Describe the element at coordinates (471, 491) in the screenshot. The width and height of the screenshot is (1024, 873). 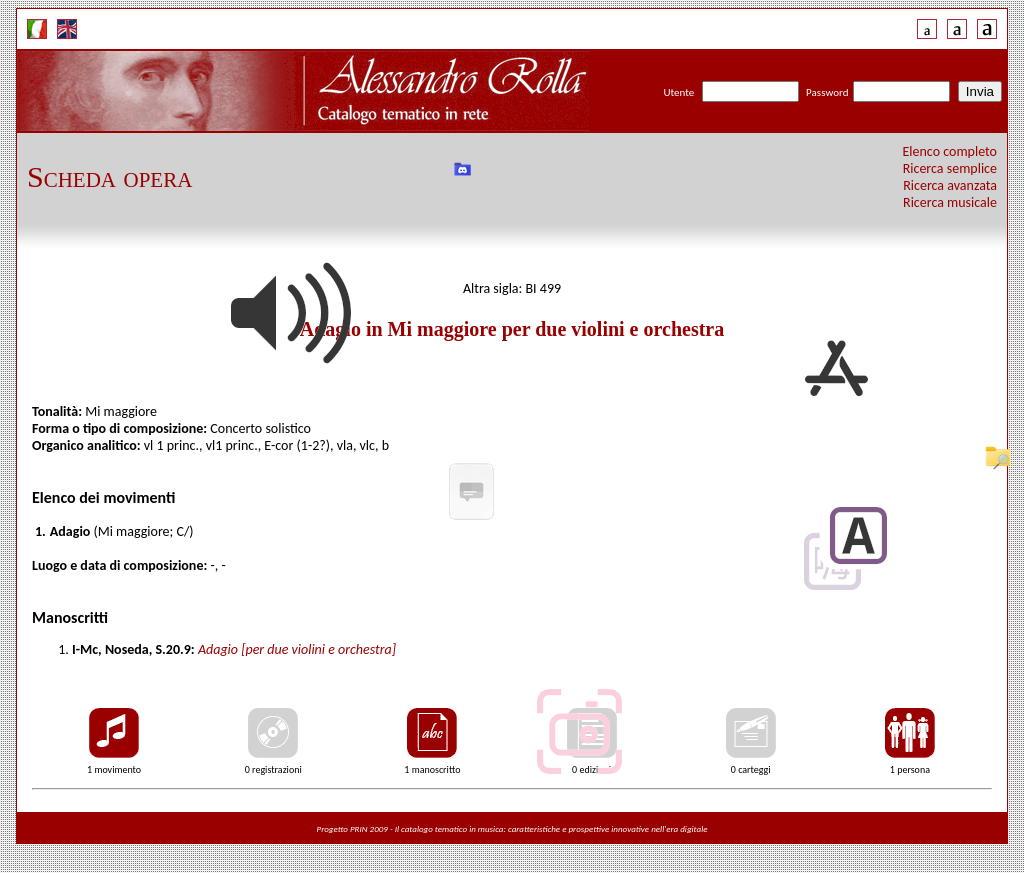
I see `a SAMI subtitle or caption file` at that location.